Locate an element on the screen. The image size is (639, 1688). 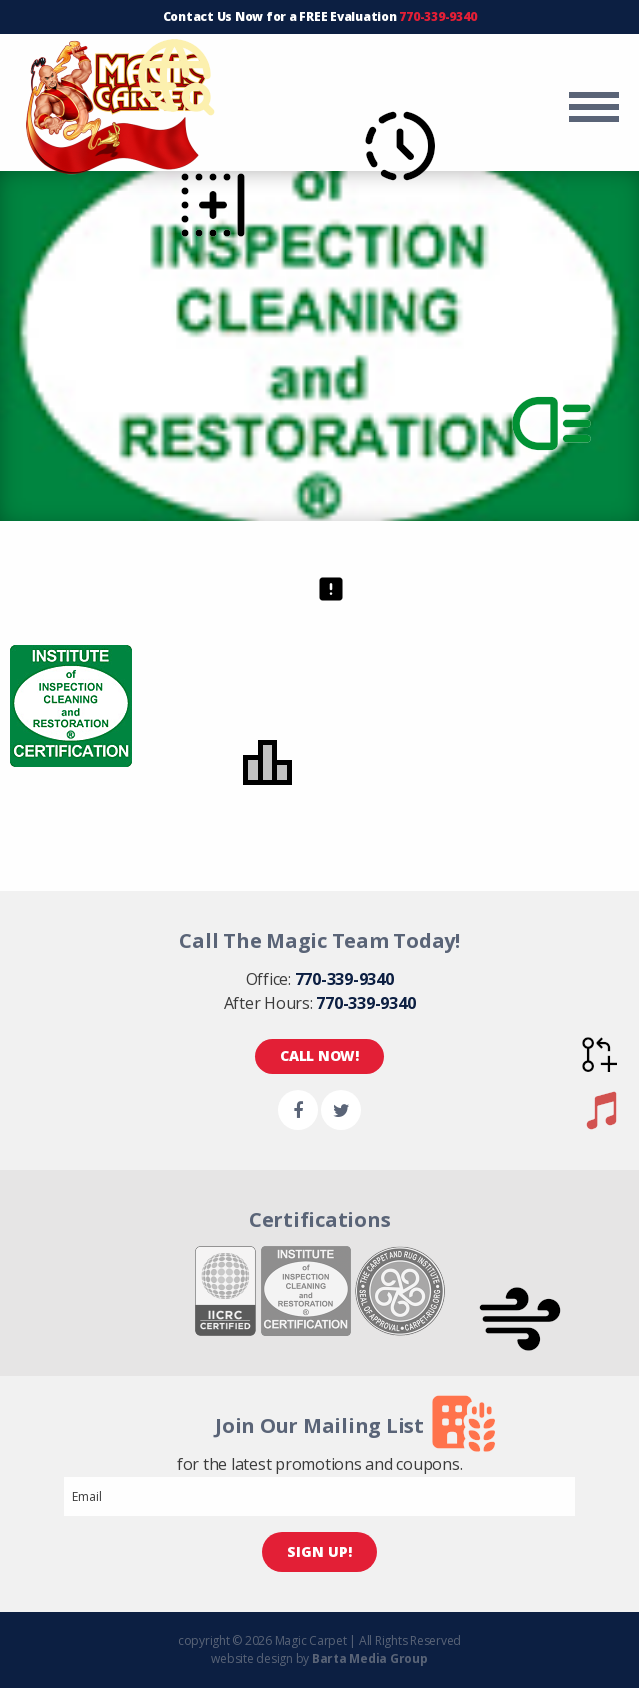
toggle vehicle headlights on or off is located at coordinates (551, 423).